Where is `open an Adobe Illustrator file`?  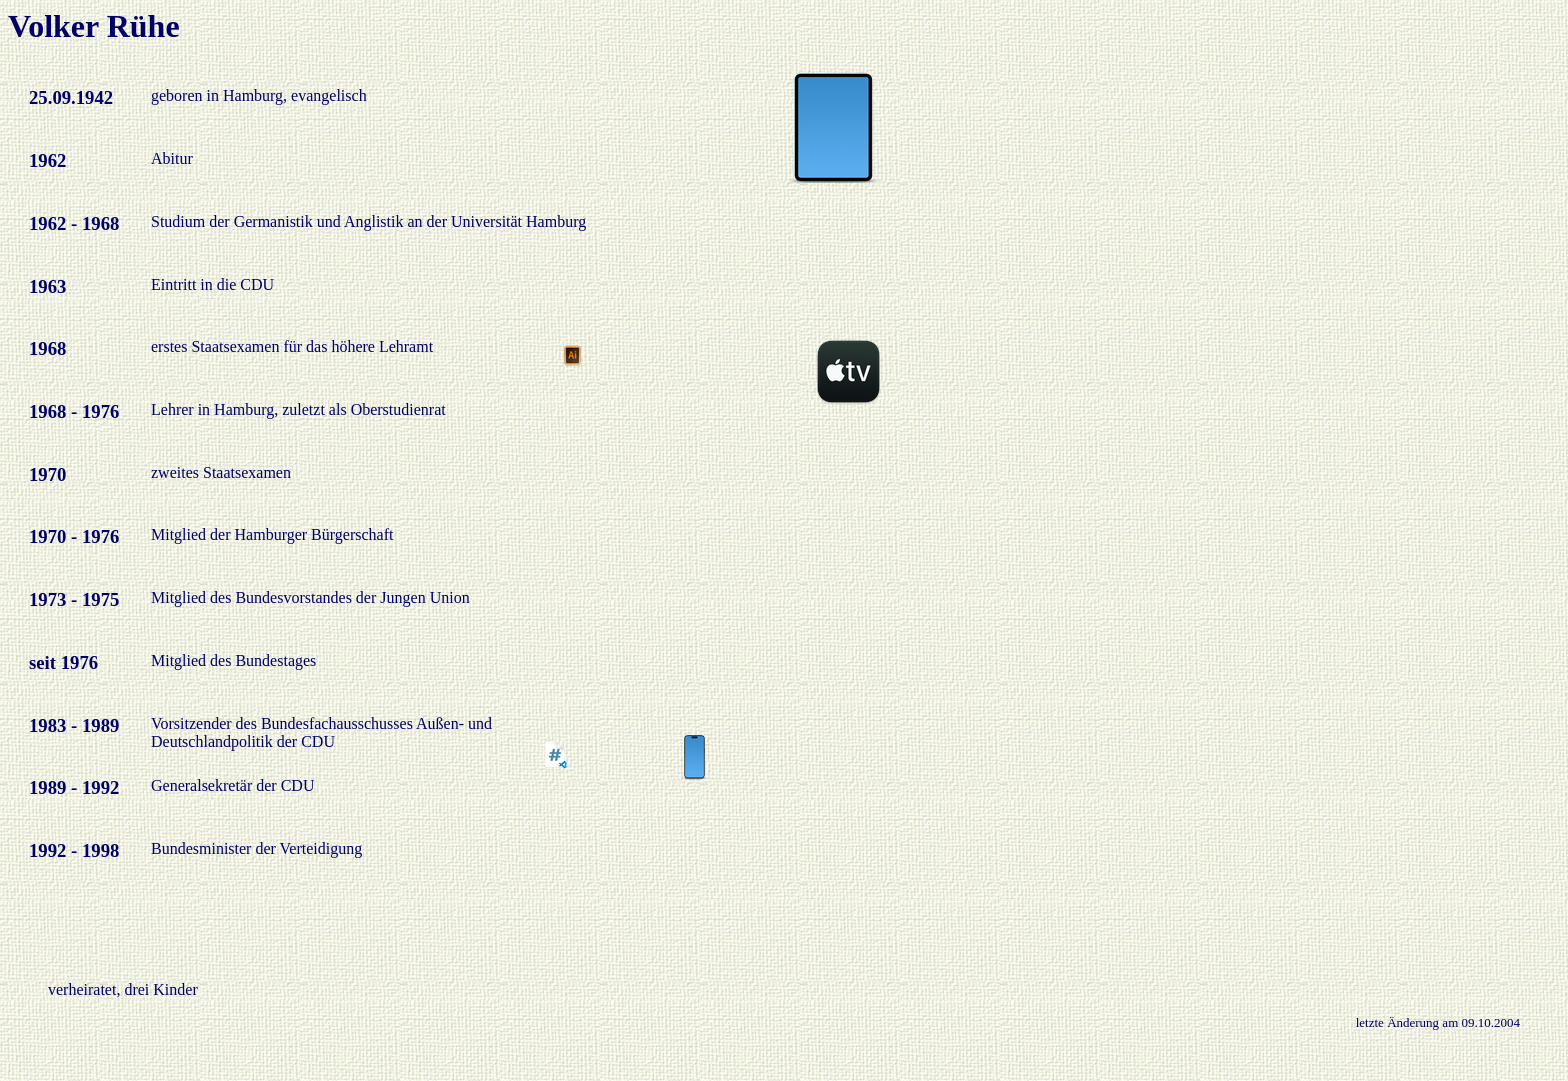
open an Adobe Illustrator file is located at coordinates (572, 355).